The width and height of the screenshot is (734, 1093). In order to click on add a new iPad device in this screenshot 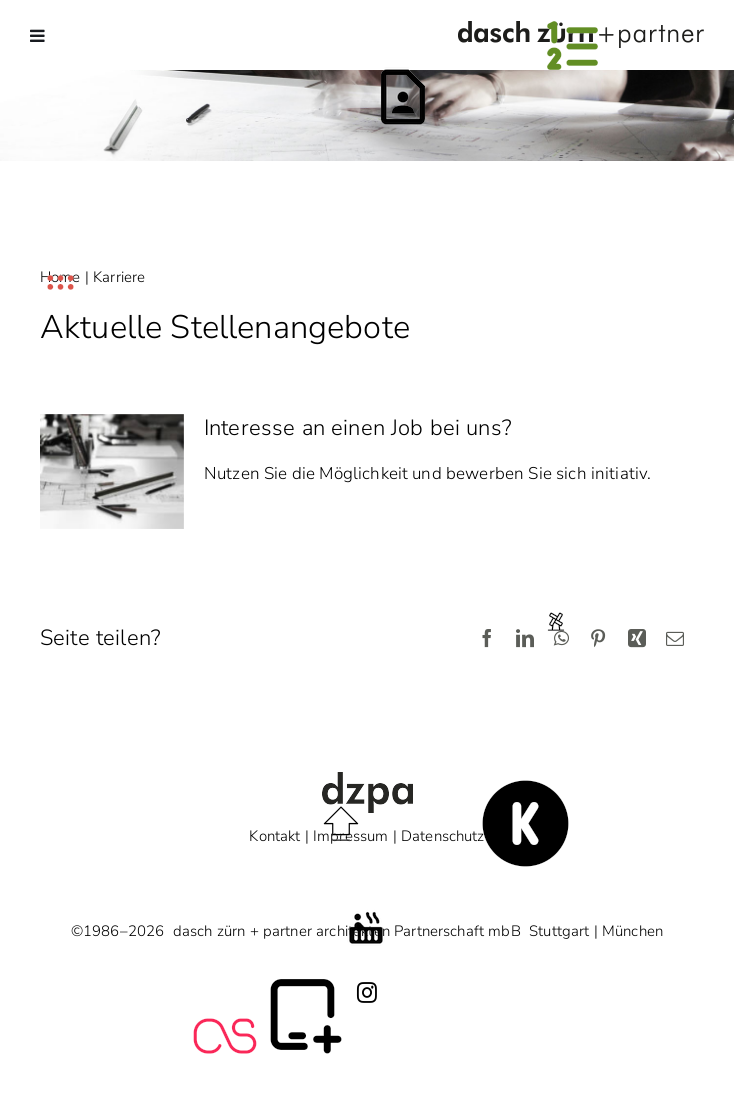, I will do `click(302, 1014)`.